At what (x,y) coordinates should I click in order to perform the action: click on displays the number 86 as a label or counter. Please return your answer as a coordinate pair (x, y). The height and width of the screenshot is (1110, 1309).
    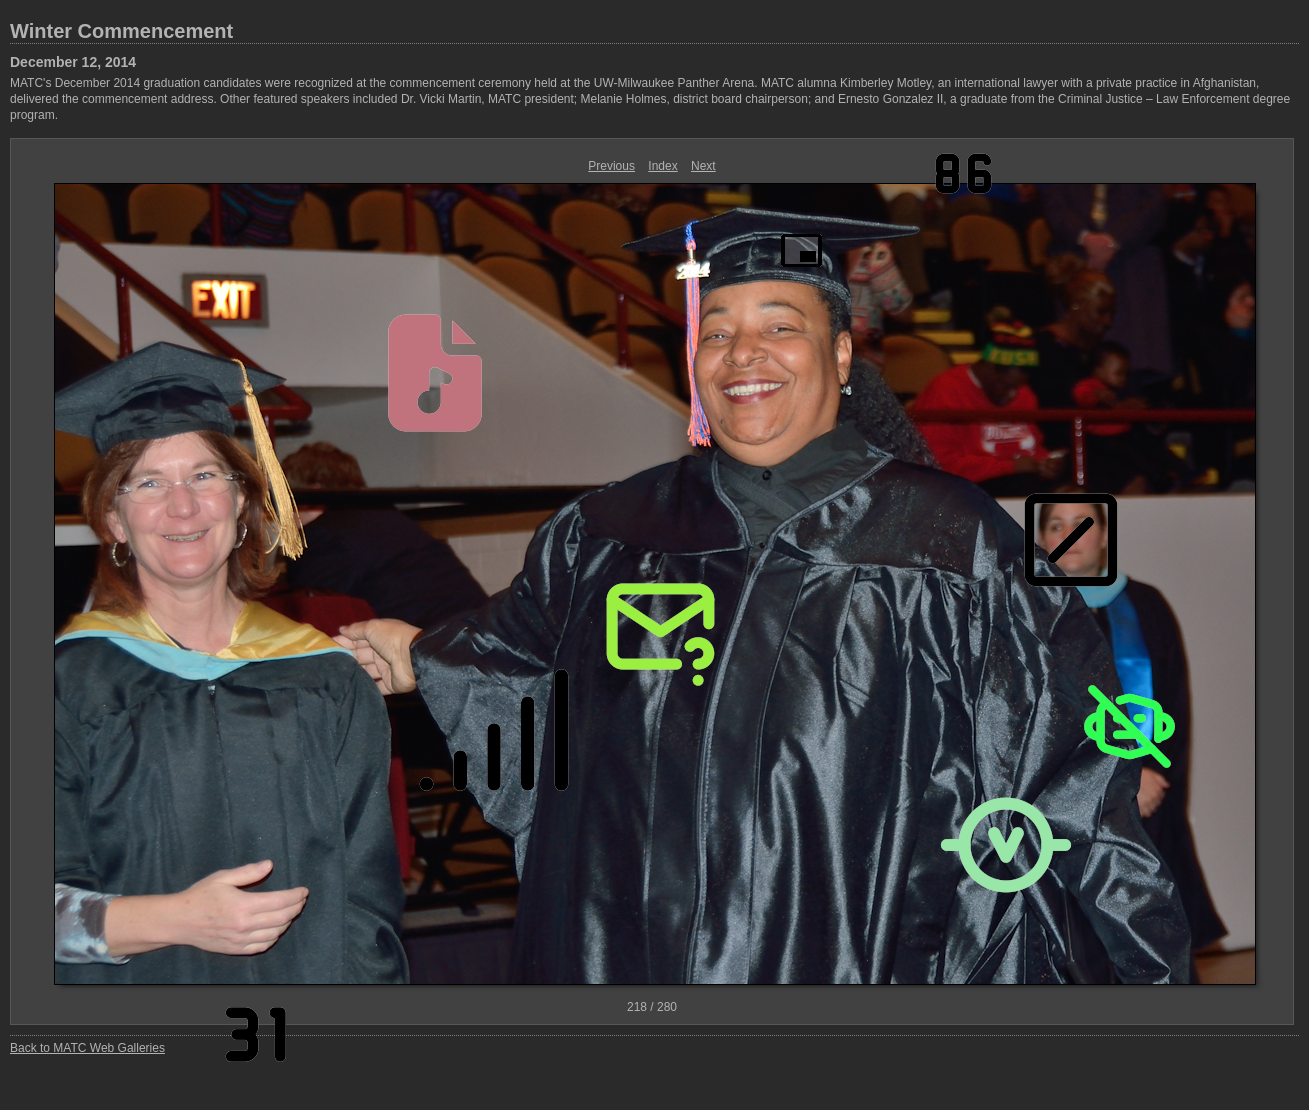
    Looking at the image, I should click on (963, 173).